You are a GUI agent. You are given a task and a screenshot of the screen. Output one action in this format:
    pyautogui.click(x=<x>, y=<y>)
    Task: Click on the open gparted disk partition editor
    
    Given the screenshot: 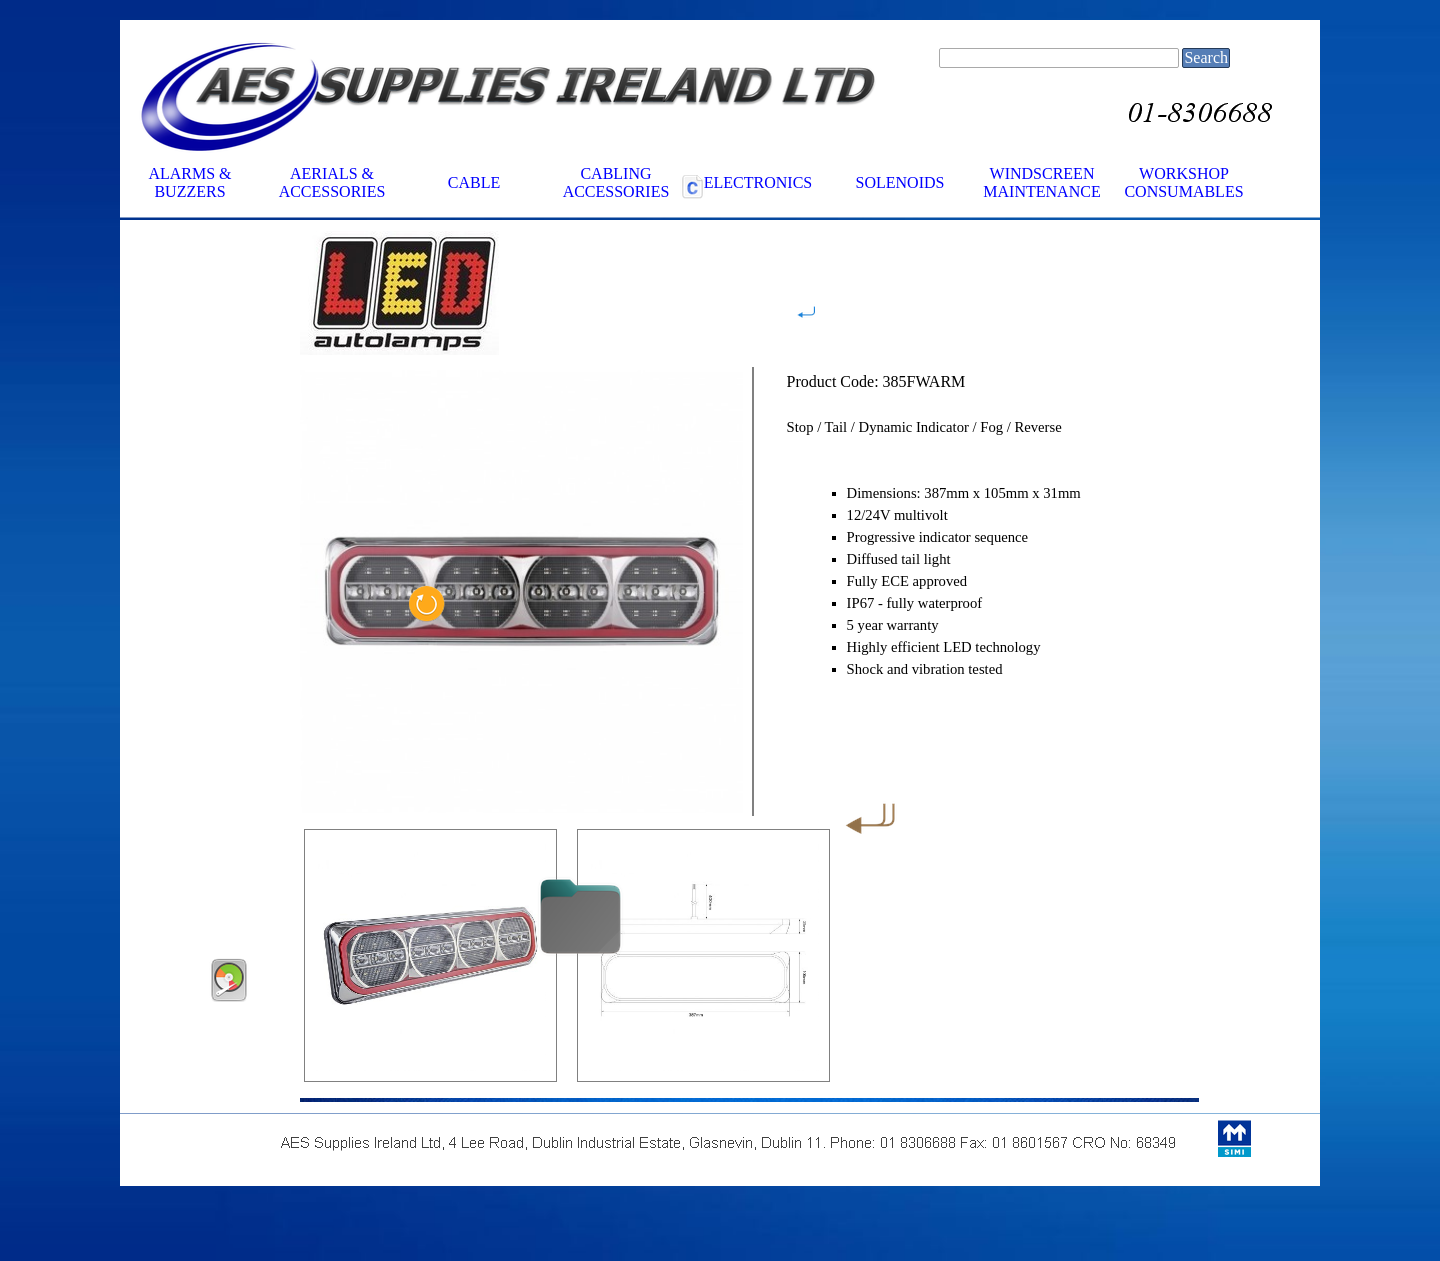 What is the action you would take?
    pyautogui.click(x=229, y=980)
    